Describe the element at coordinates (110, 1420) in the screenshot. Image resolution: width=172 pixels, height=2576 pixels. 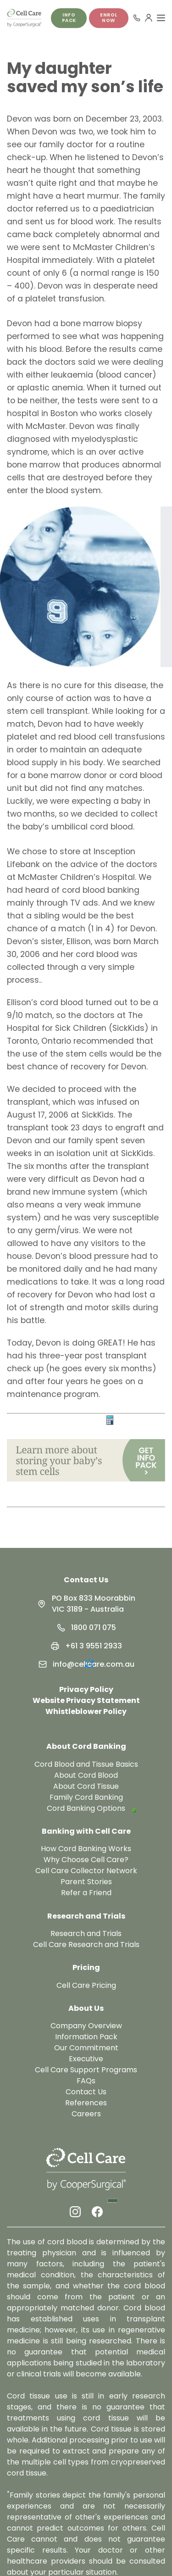
I see `open the calculator app` at that location.